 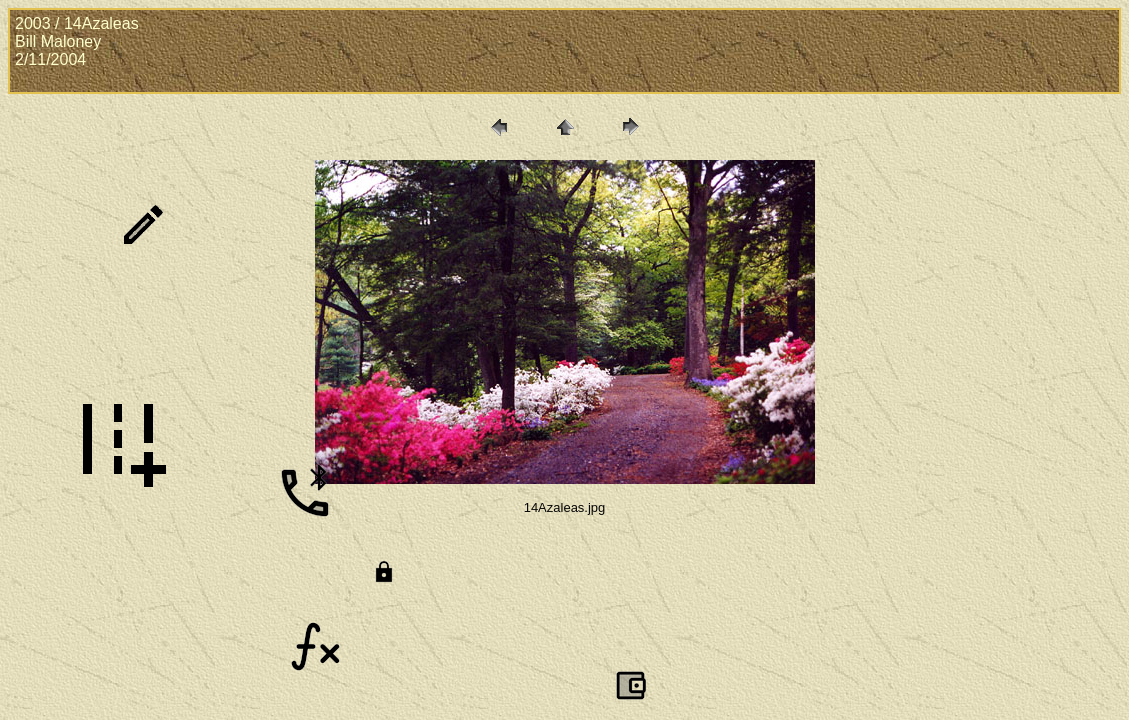 What do you see at coordinates (118, 439) in the screenshot?
I see `add a new road to the map` at bounding box center [118, 439].